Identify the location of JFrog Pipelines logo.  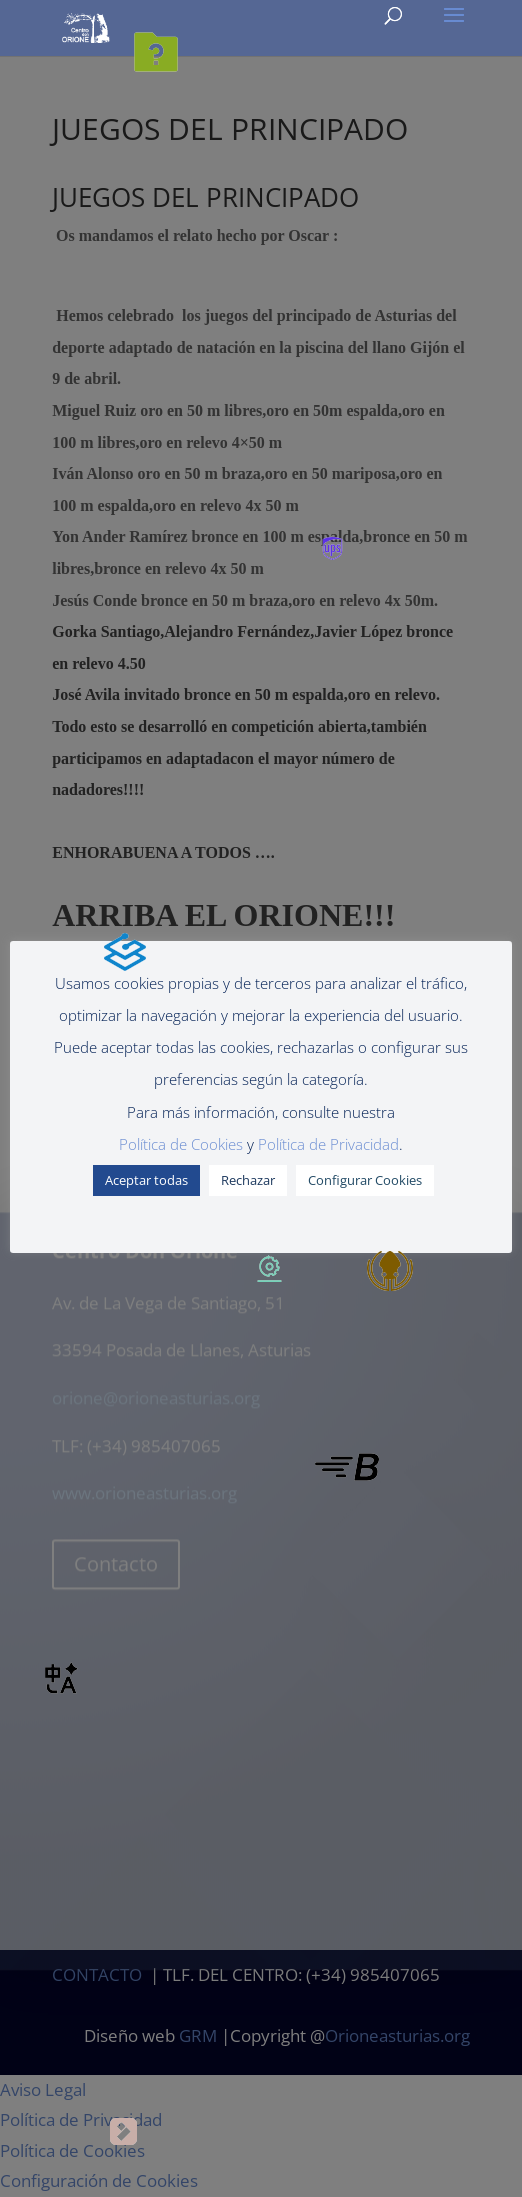
(269, 1268).